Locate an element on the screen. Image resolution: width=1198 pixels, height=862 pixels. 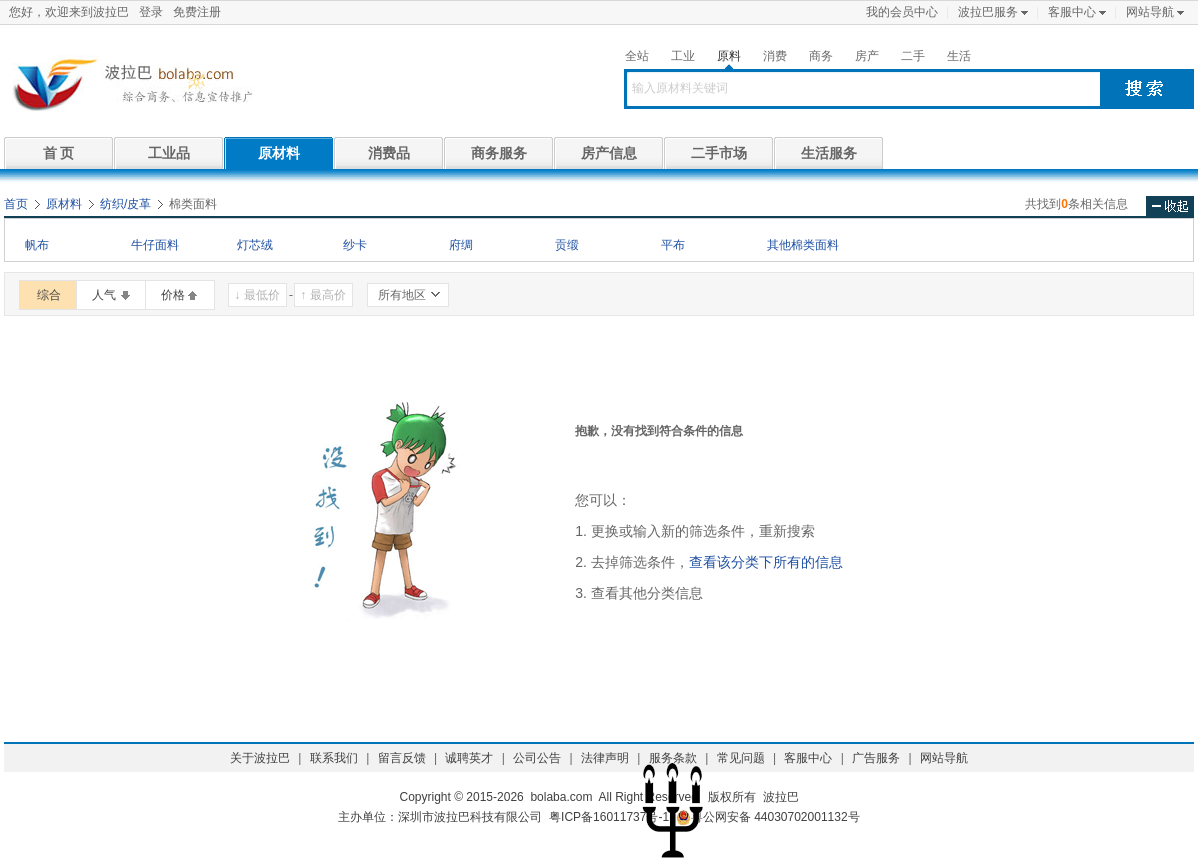
trigger a splatter or explosion effect is located at coordinates (196, 81).